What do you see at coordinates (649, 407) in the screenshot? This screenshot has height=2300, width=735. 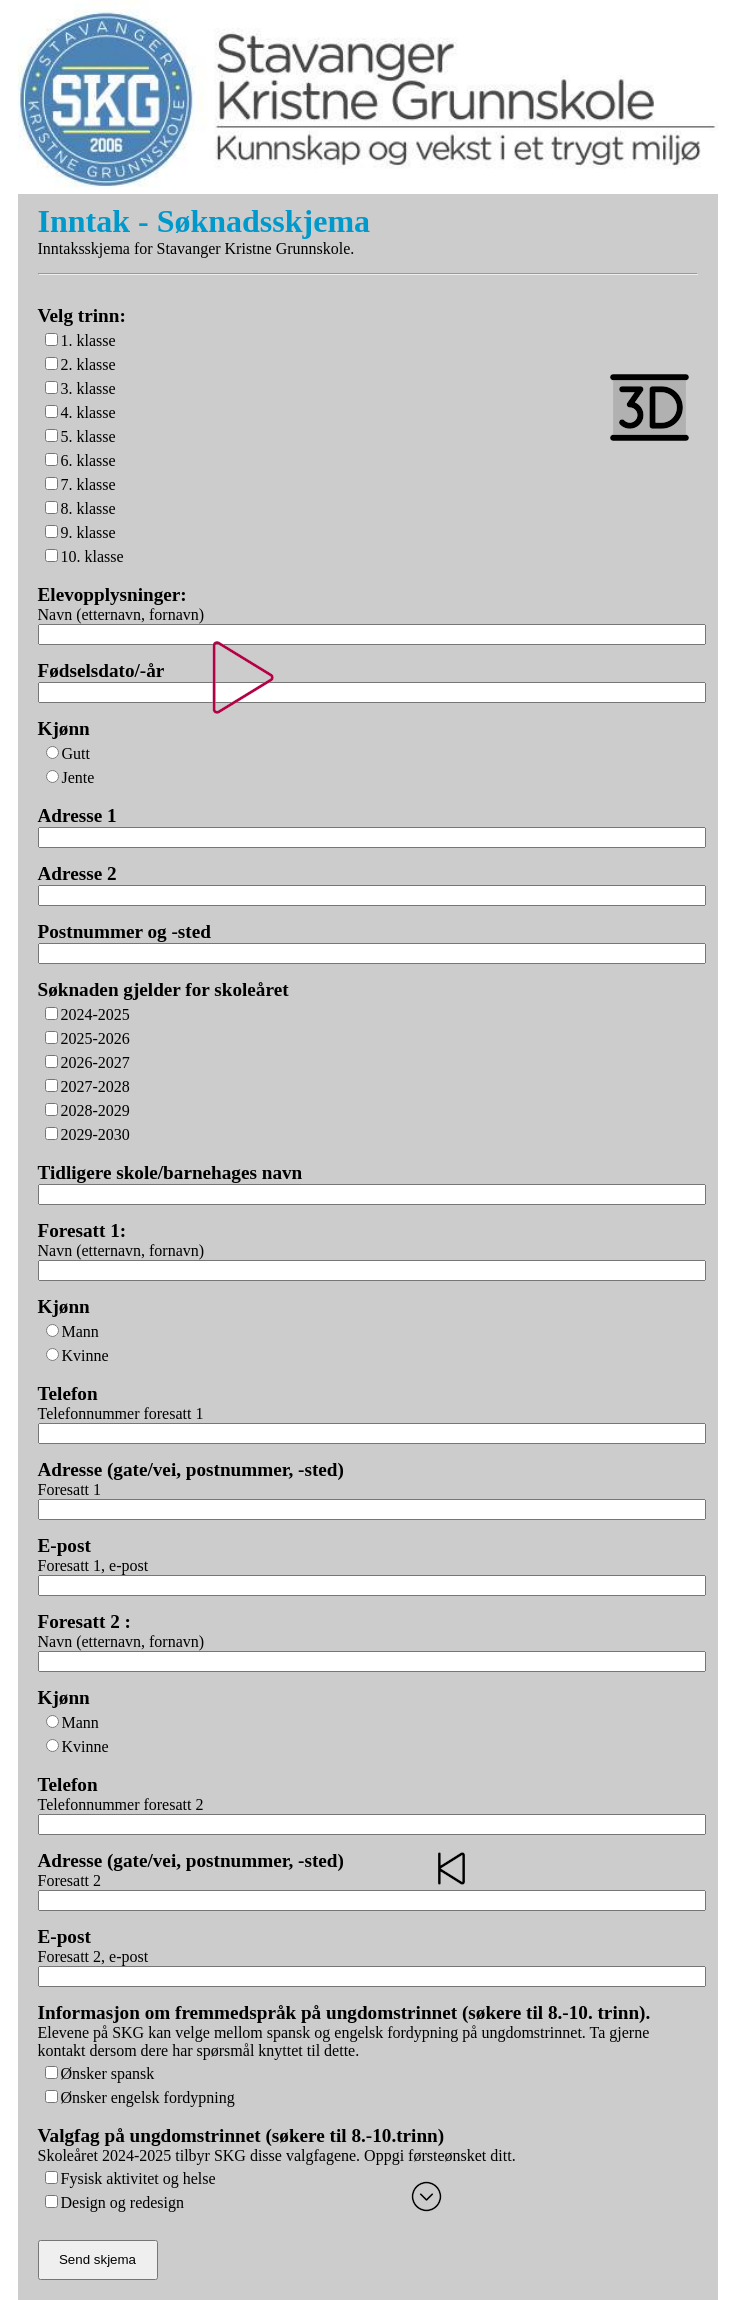 I see `switch to 3D view mode` at bounding box center [649, 407].